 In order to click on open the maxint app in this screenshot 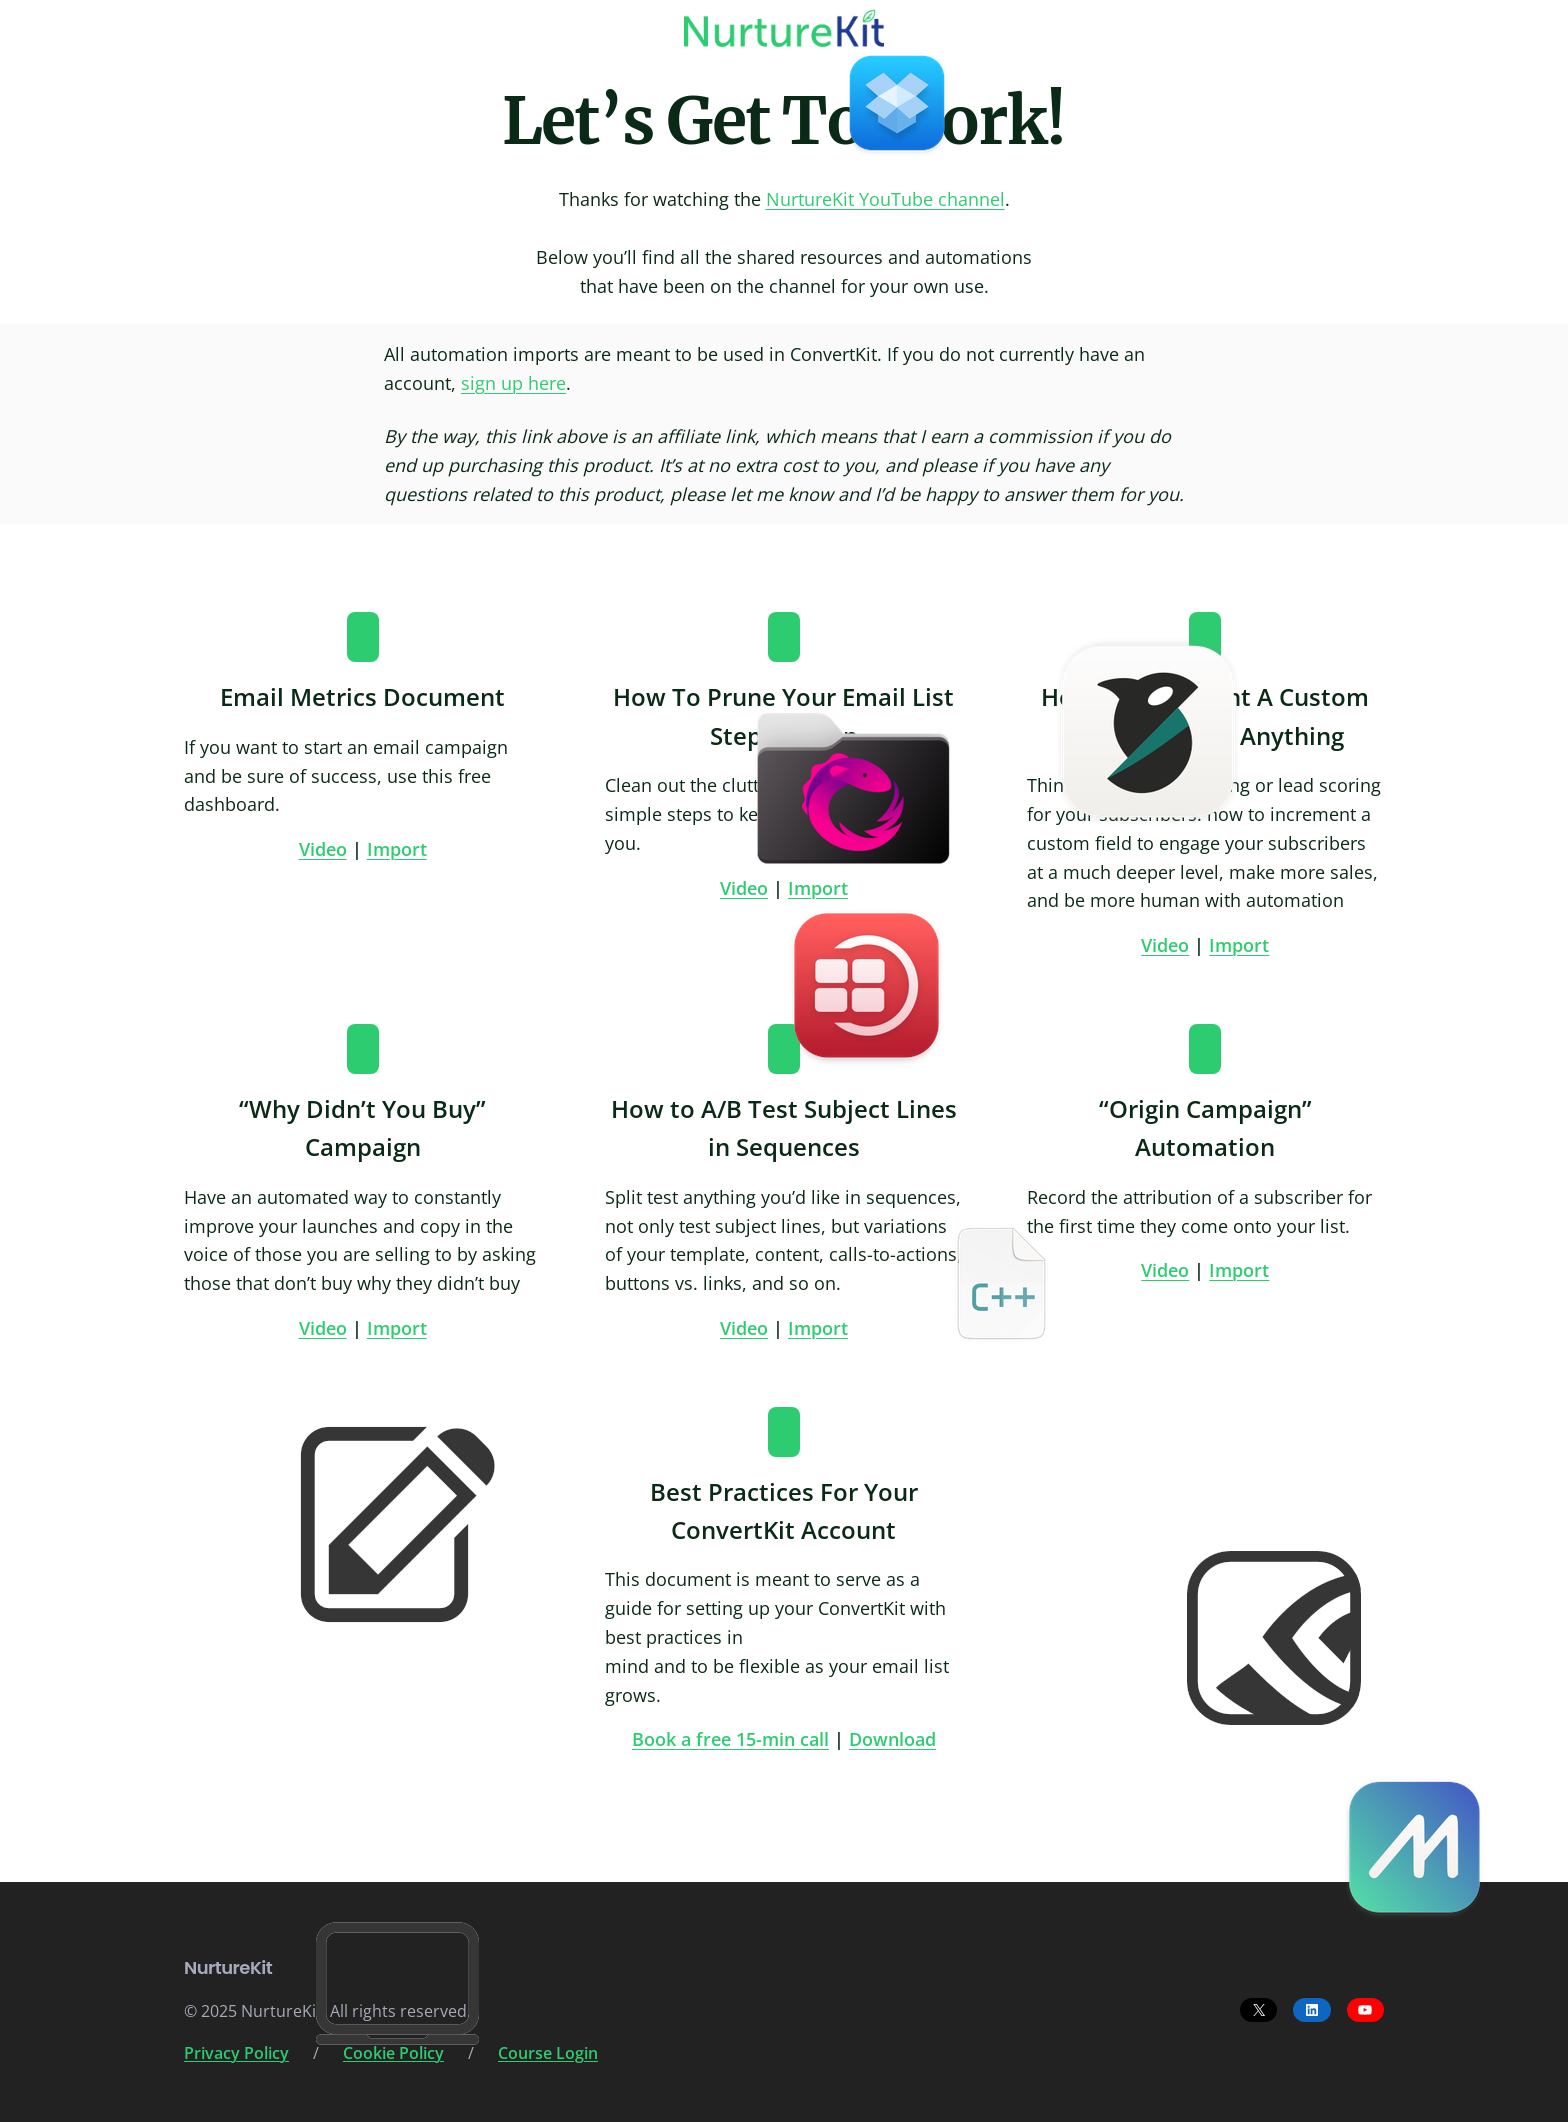, I will do `click(1413, 1846)`.